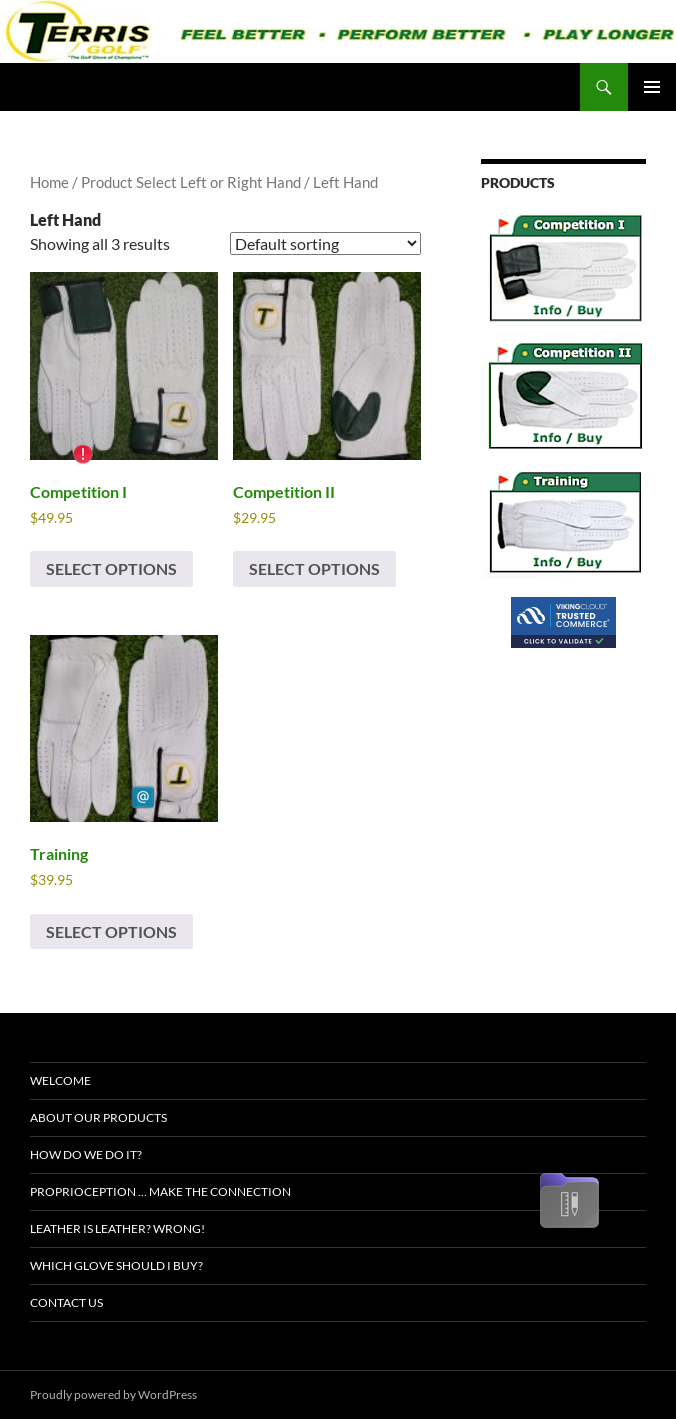 The image size is (676, 1419). What do you see at coordinates (569, 1200) in the screenshot?
I see `open templates folder` at bounding box center [569, 1200].